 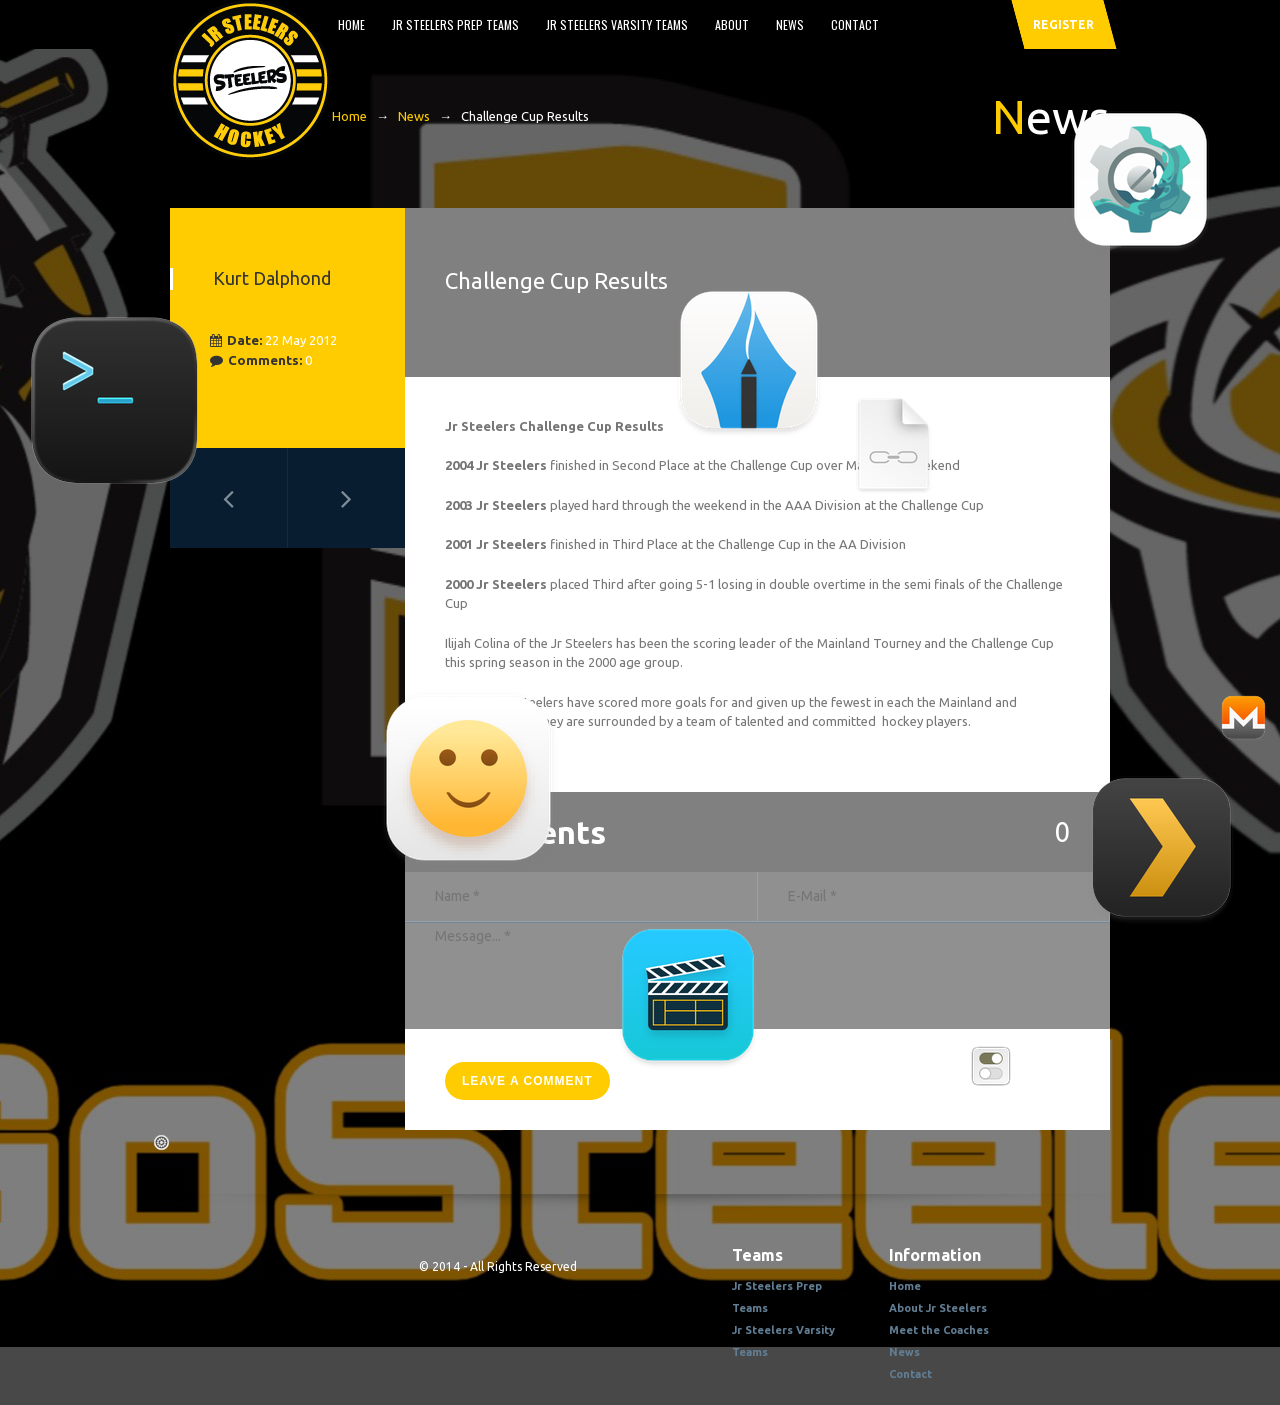 What do you see at coordinates (161, 1142) in the screenshot?
I see `open system settings` at bounding box center [161, 1142].